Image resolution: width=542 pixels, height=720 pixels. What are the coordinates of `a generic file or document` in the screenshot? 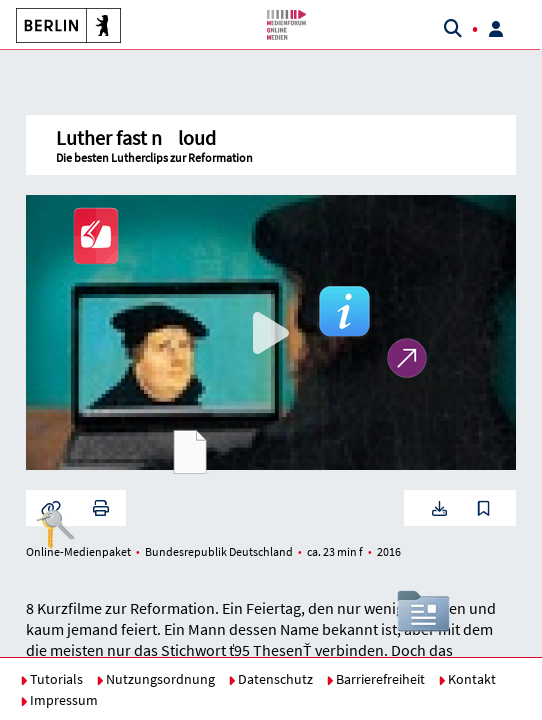 It's located at (190, 452).